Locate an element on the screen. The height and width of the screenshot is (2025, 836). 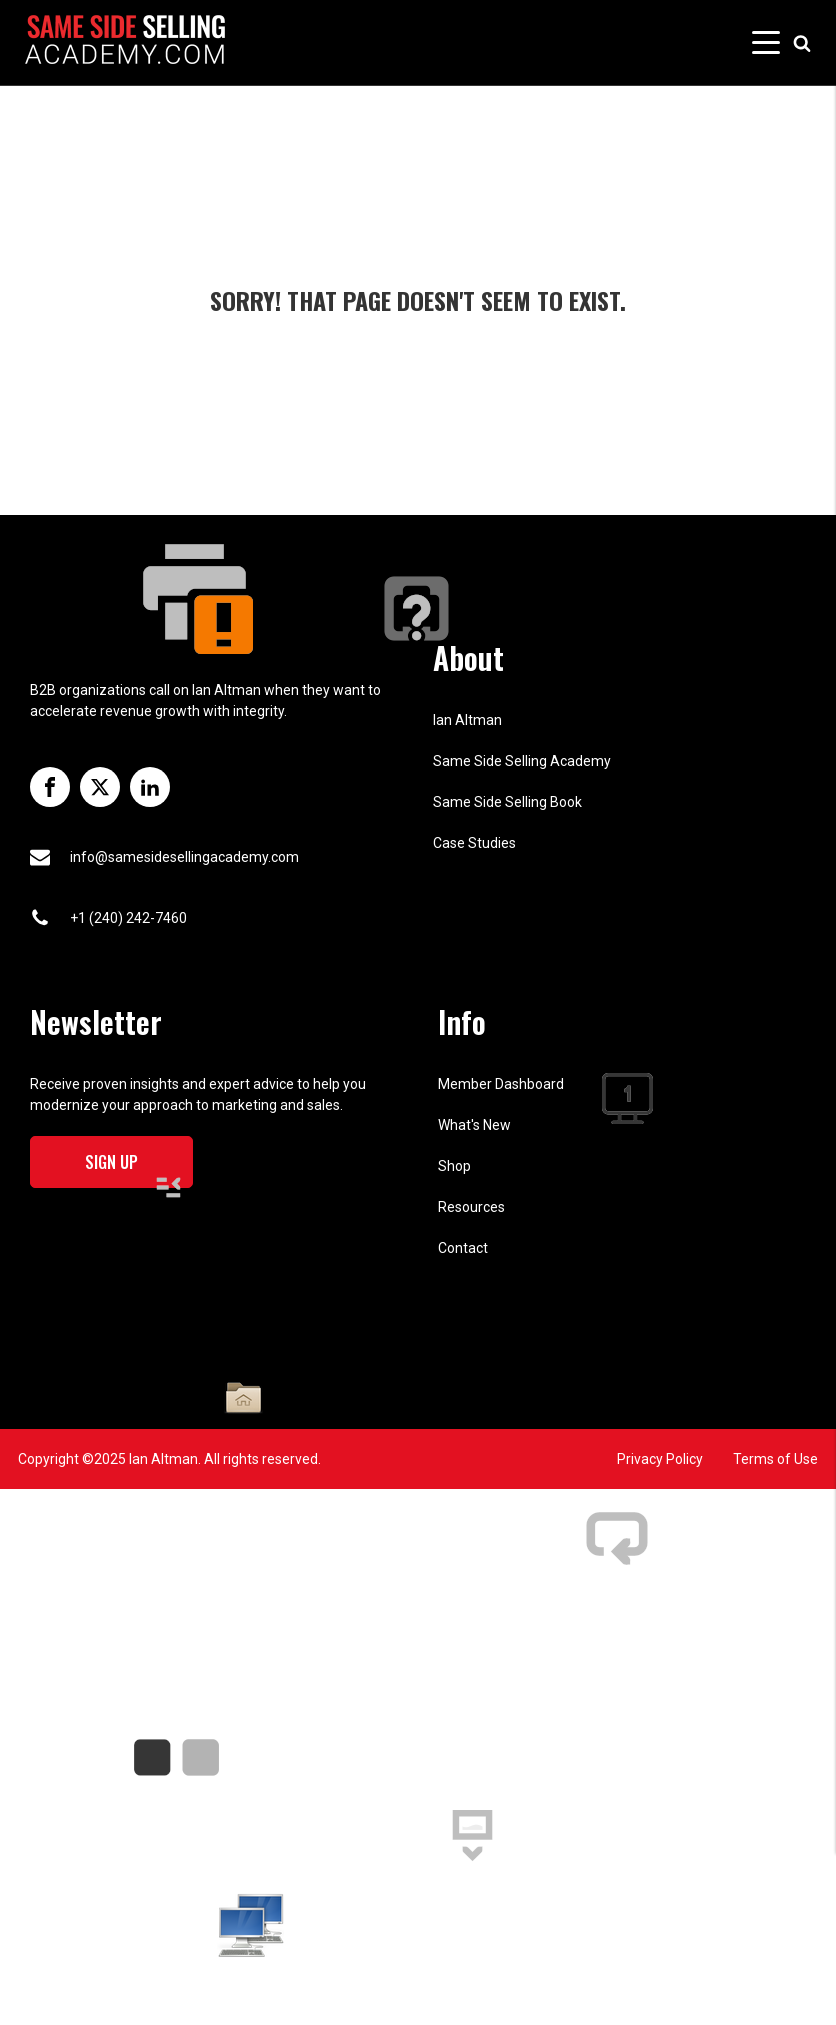
access your home folder is located at coordinates (243, 1399).